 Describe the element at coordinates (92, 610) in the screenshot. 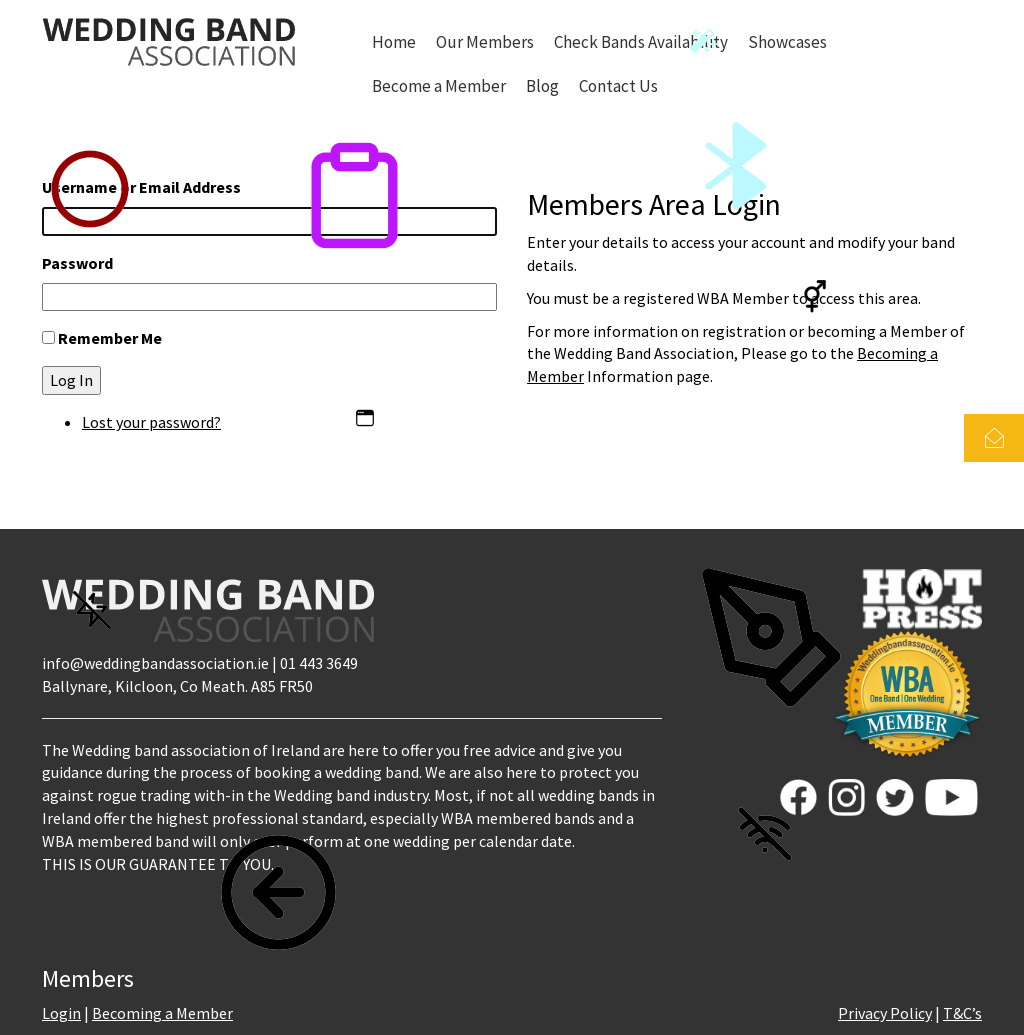

I see `disable flash or lightning mode` at that location.